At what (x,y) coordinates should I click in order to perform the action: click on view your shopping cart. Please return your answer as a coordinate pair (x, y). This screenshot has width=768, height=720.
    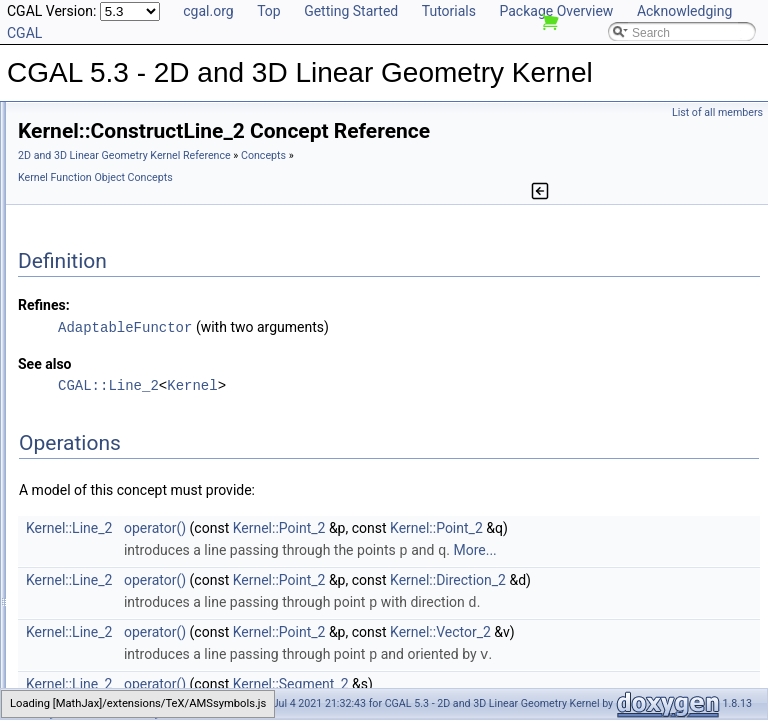
    Looking at the image, I should click on (550, 22).